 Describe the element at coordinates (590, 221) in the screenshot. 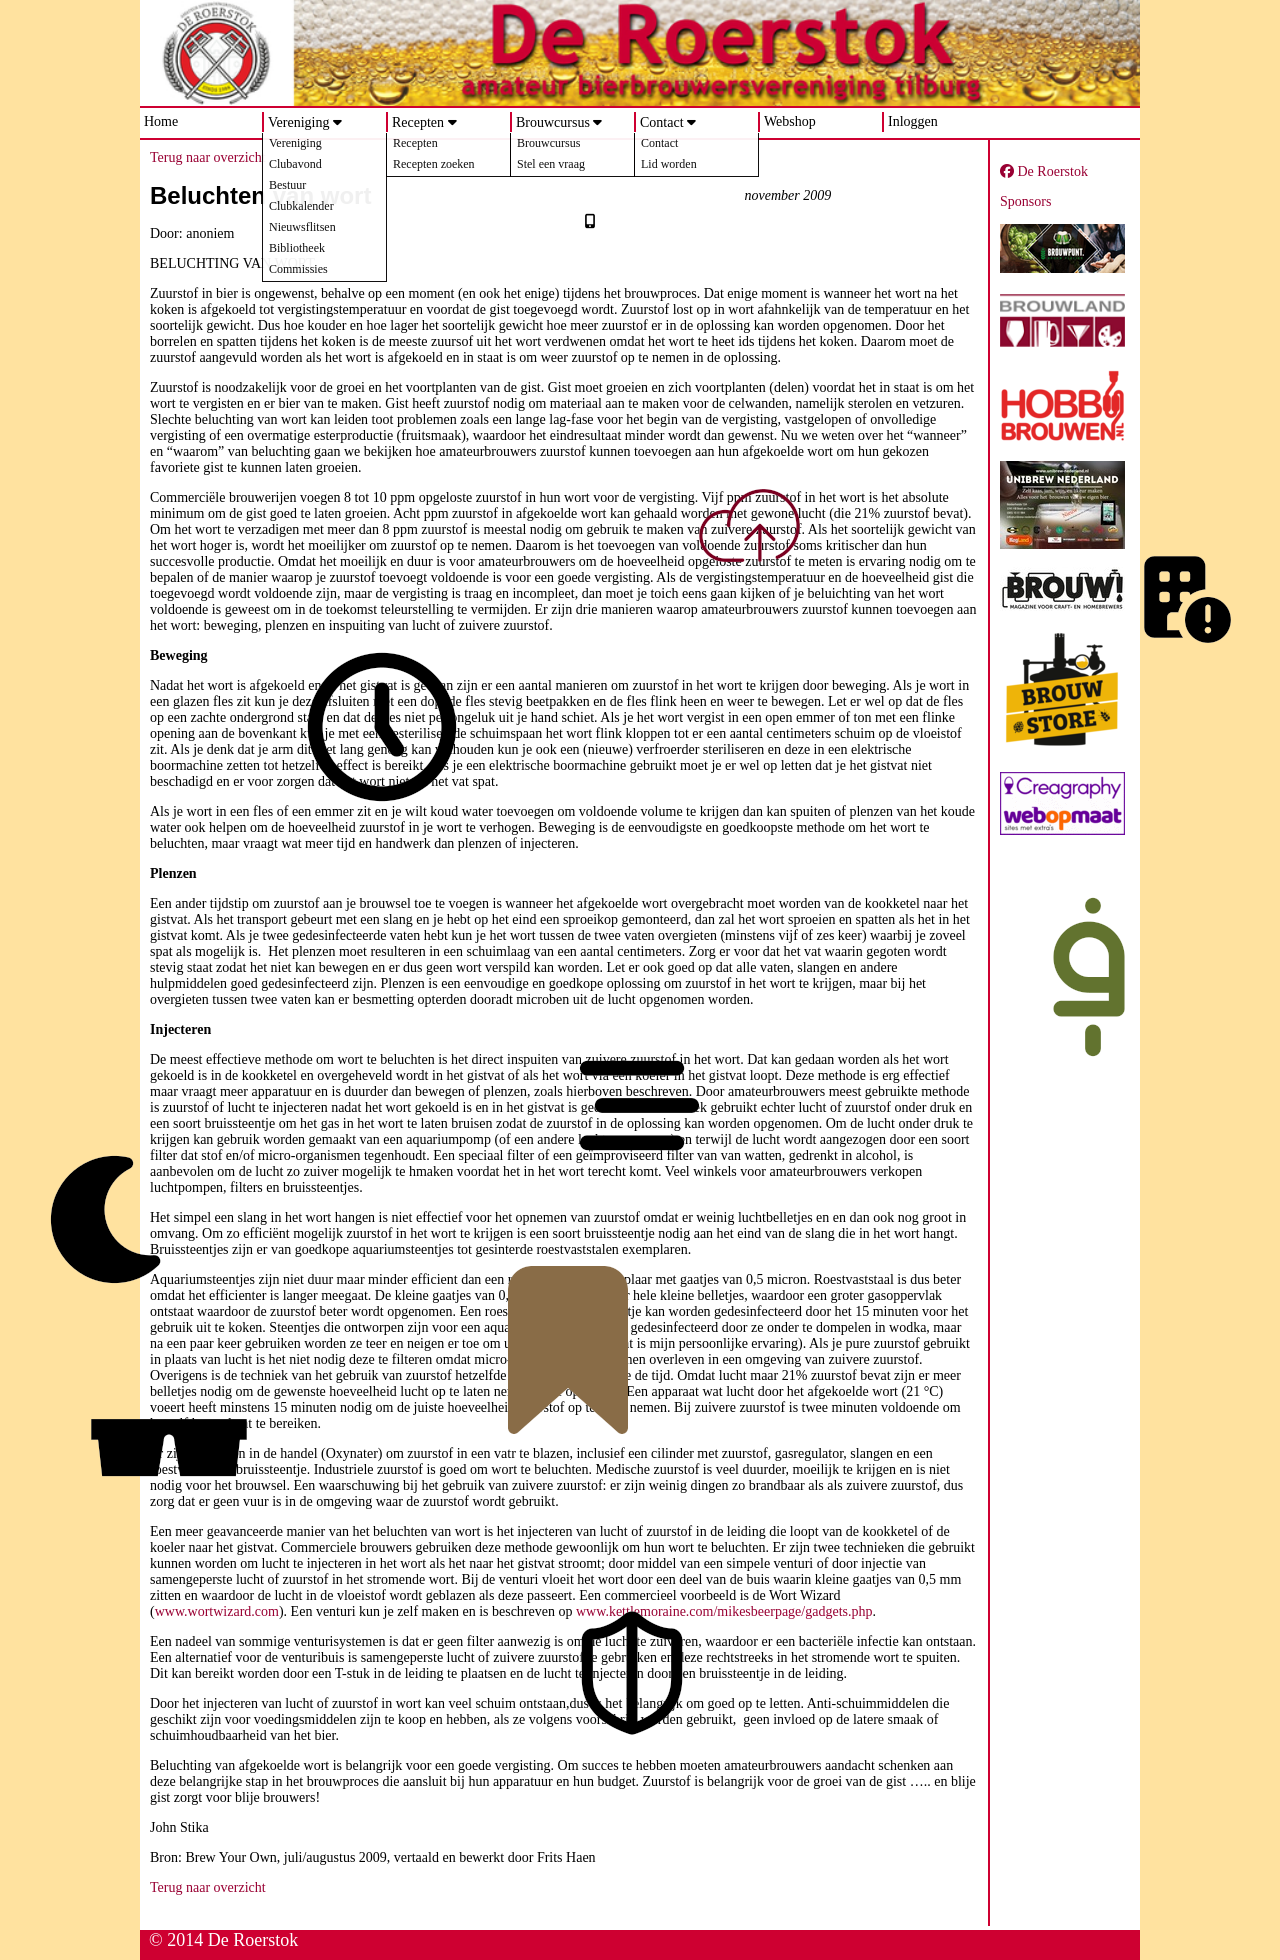

I see `call or text from mobile device` at that location.